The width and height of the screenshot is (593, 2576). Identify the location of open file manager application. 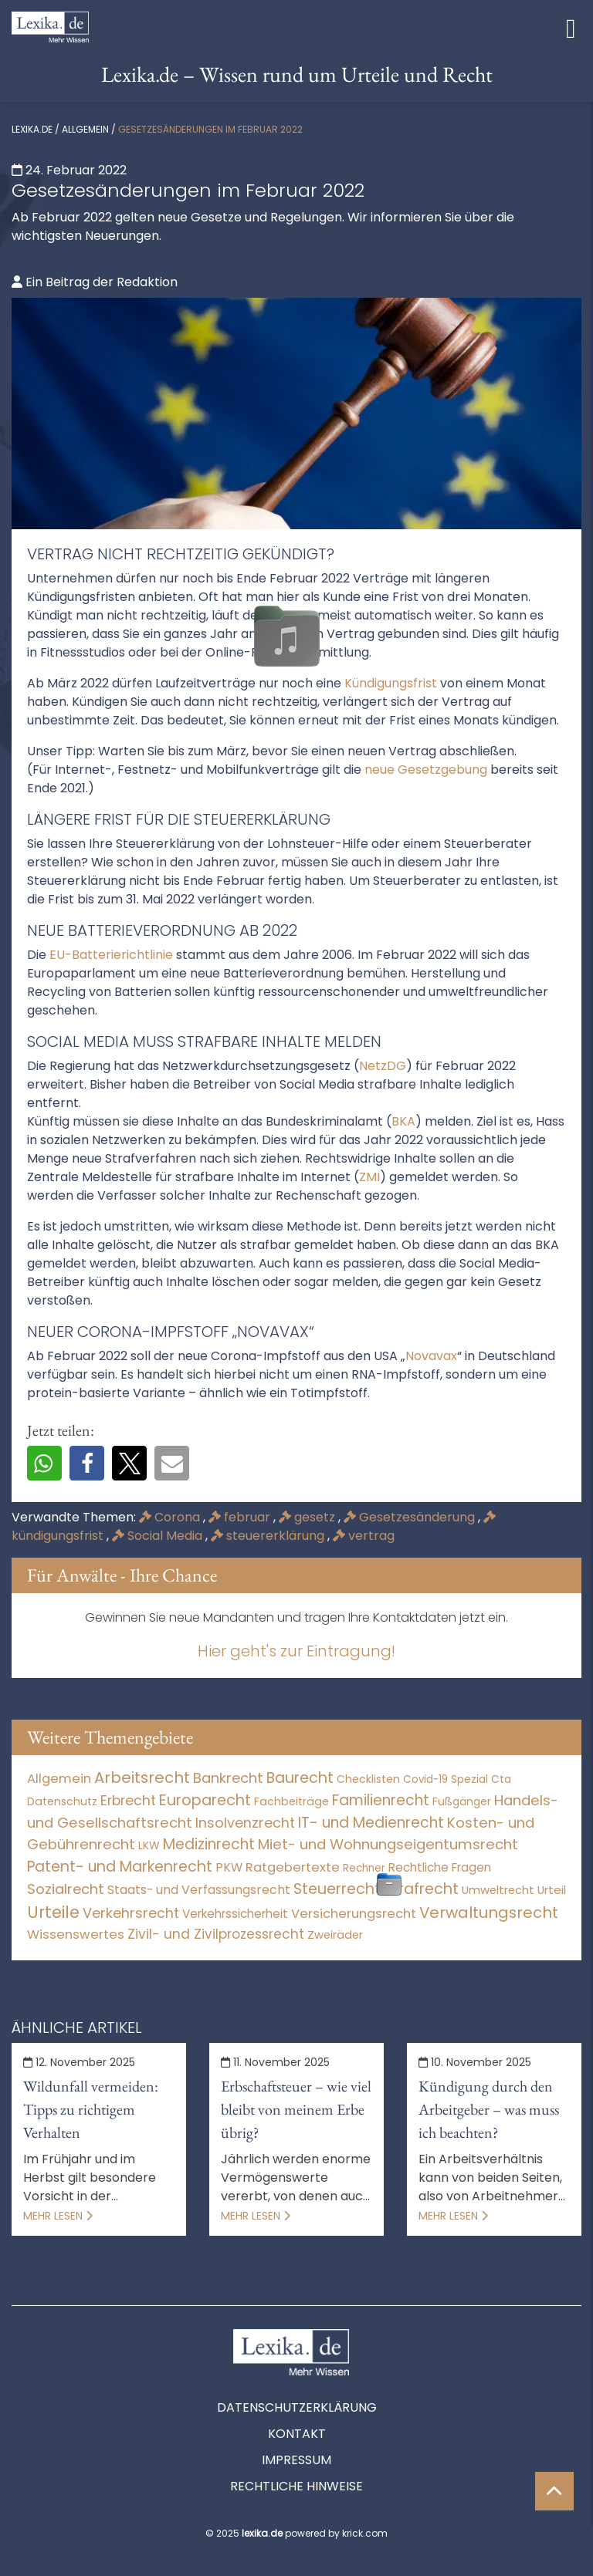
(389, 1884).